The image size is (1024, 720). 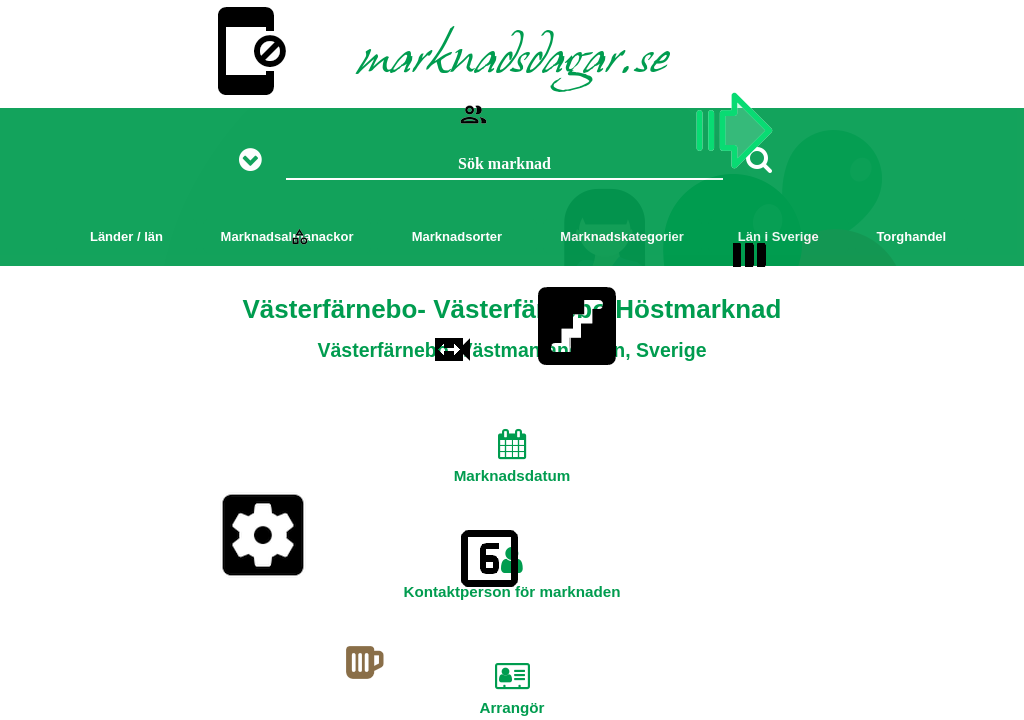 What do you see at coordinates (362, 662) in the screenshot?
I see `view nearby bars or breweries` at bounding box center [362, 662].